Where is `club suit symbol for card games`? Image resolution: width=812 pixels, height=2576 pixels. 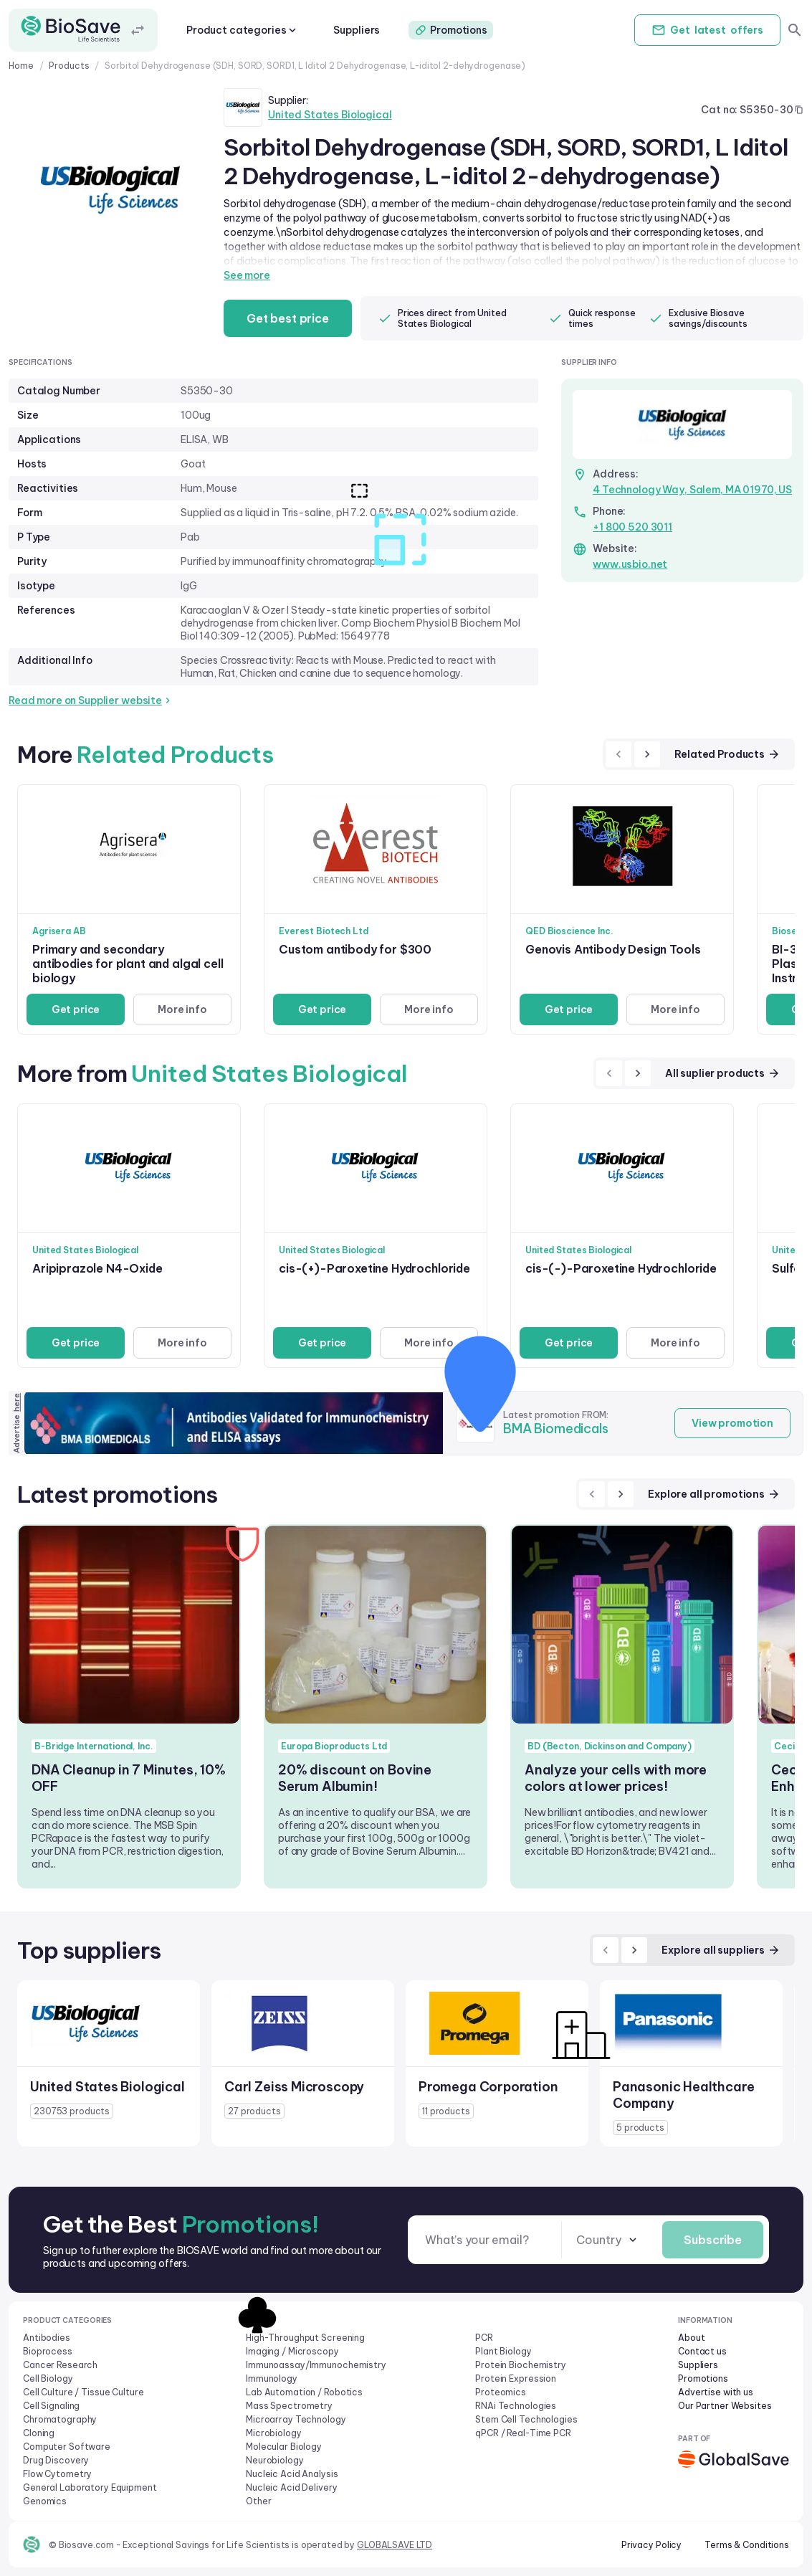
club suit symbol for card games is located at coordinates (257, 2316).